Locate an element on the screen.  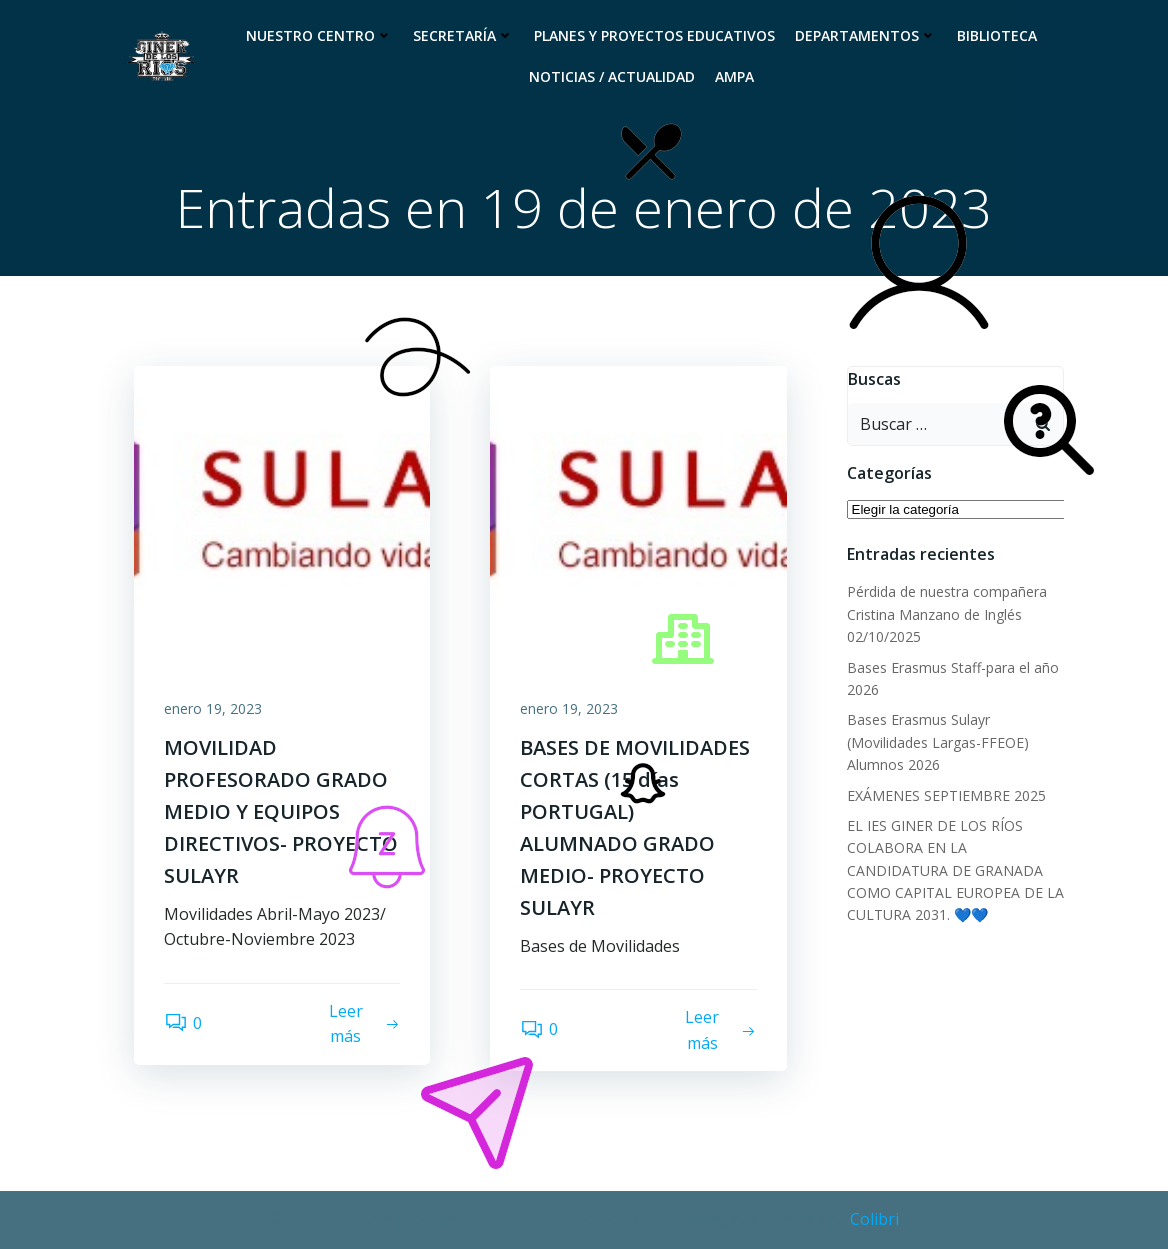
view your profile is located at coordinates (919, 265).